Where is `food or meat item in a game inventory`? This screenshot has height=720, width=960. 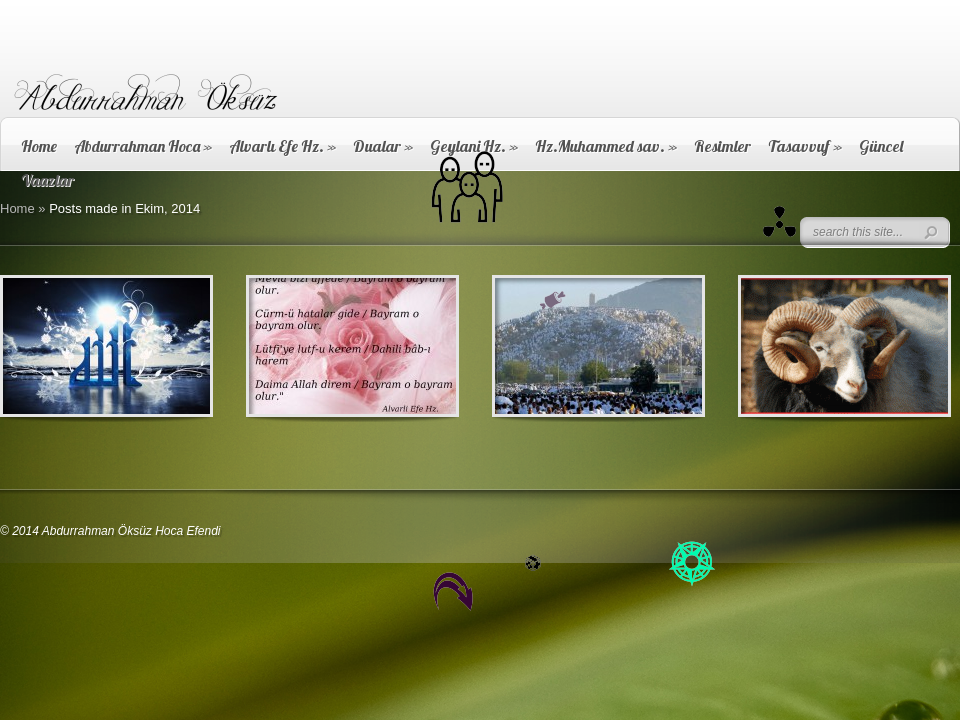 food or meat item in a game inventory is located at coordinates (552, 299).